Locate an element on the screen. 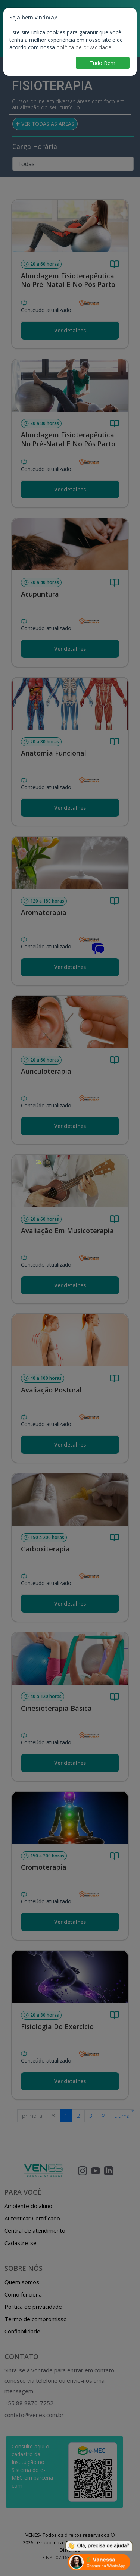 This screenshot has height=2576, width=140. format text as heading level 6 is located at coordinates (39, 1162).